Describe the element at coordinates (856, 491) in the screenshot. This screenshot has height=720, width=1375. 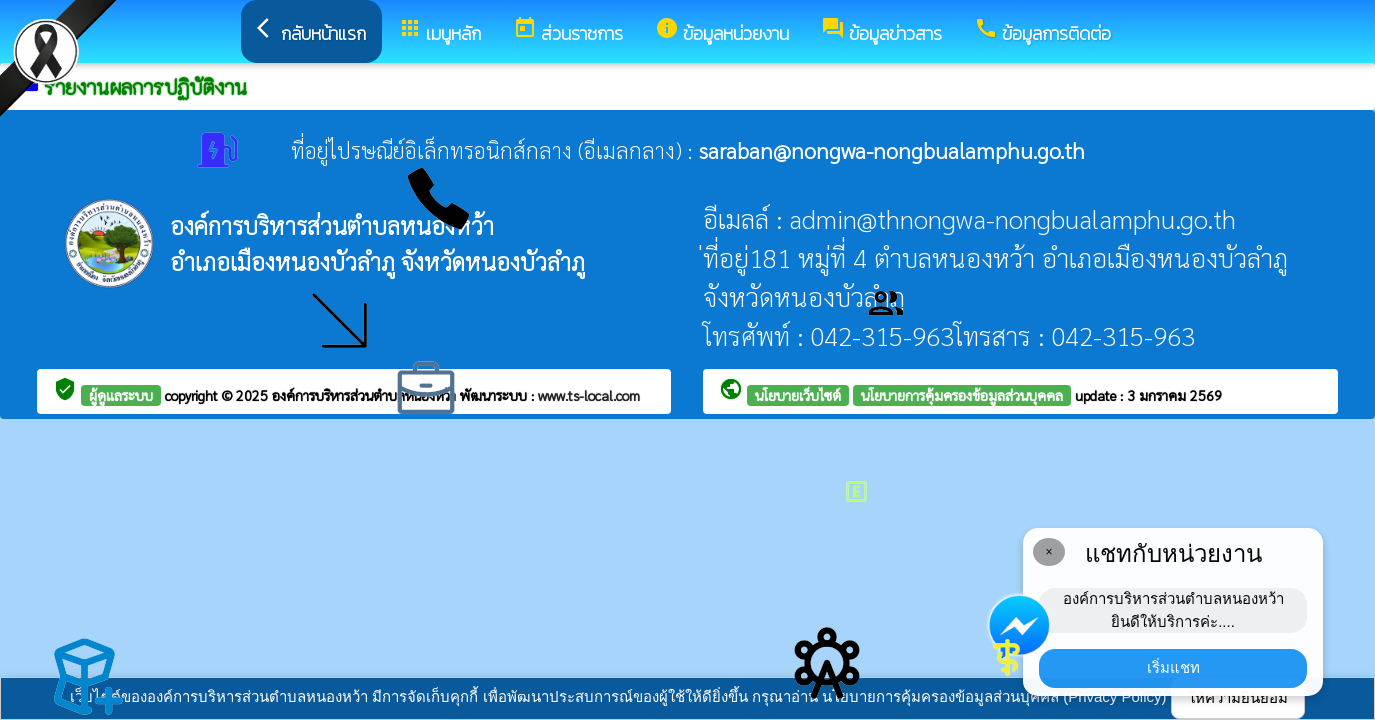
I see `indicates explicit content warning` at that location.